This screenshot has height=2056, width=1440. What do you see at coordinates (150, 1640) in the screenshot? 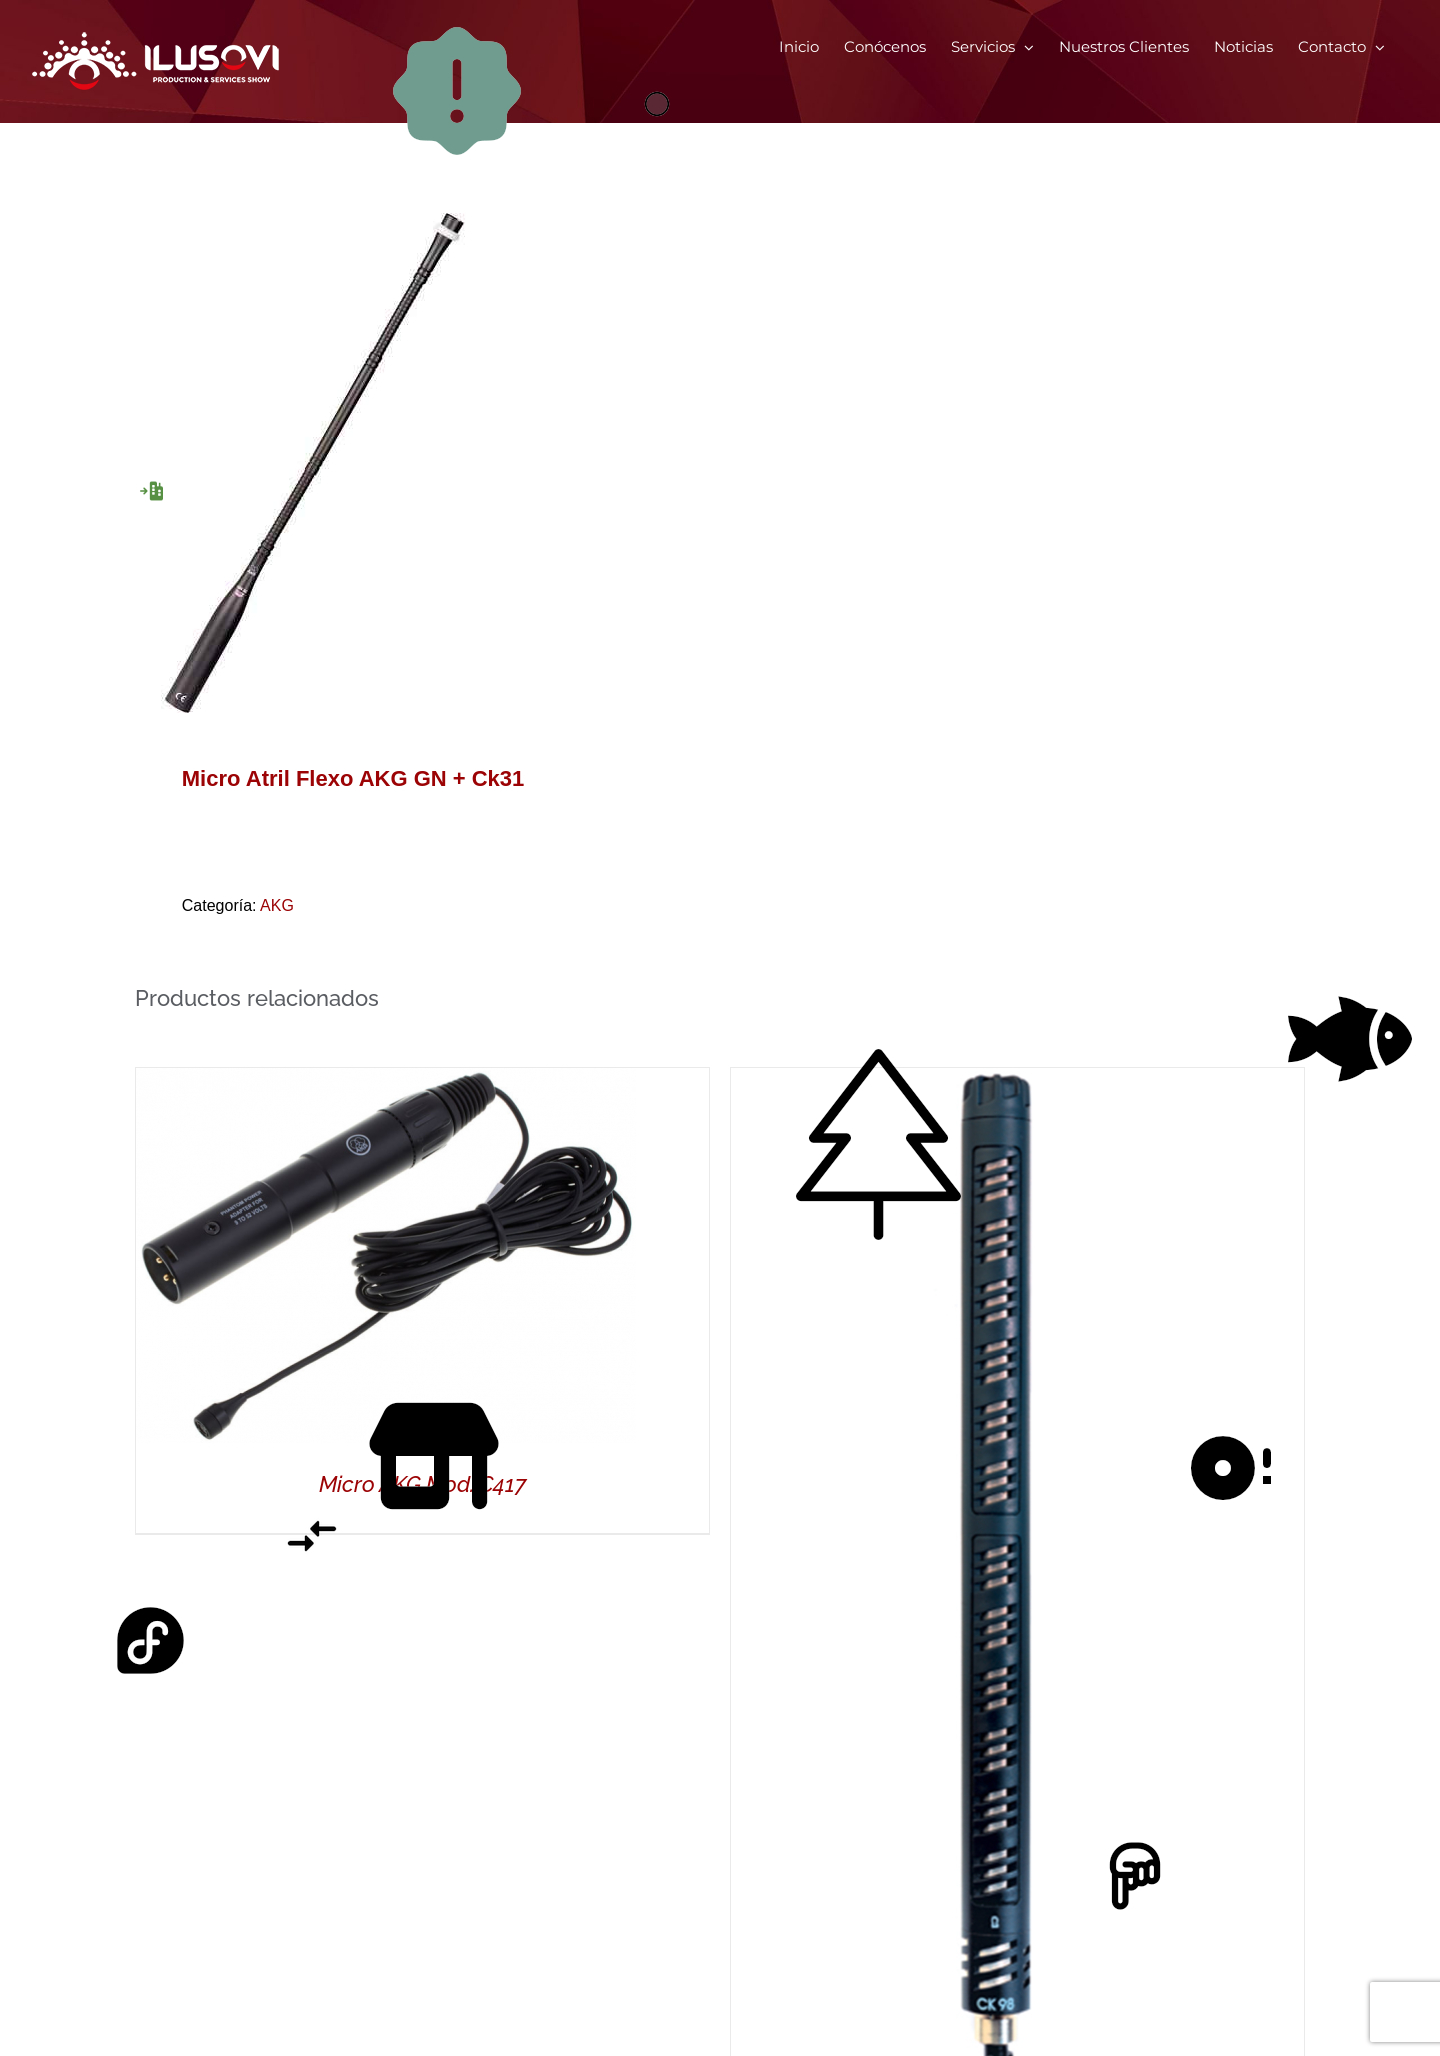
I see `Fedora Linux logo` at bounding box center [150, 1640].